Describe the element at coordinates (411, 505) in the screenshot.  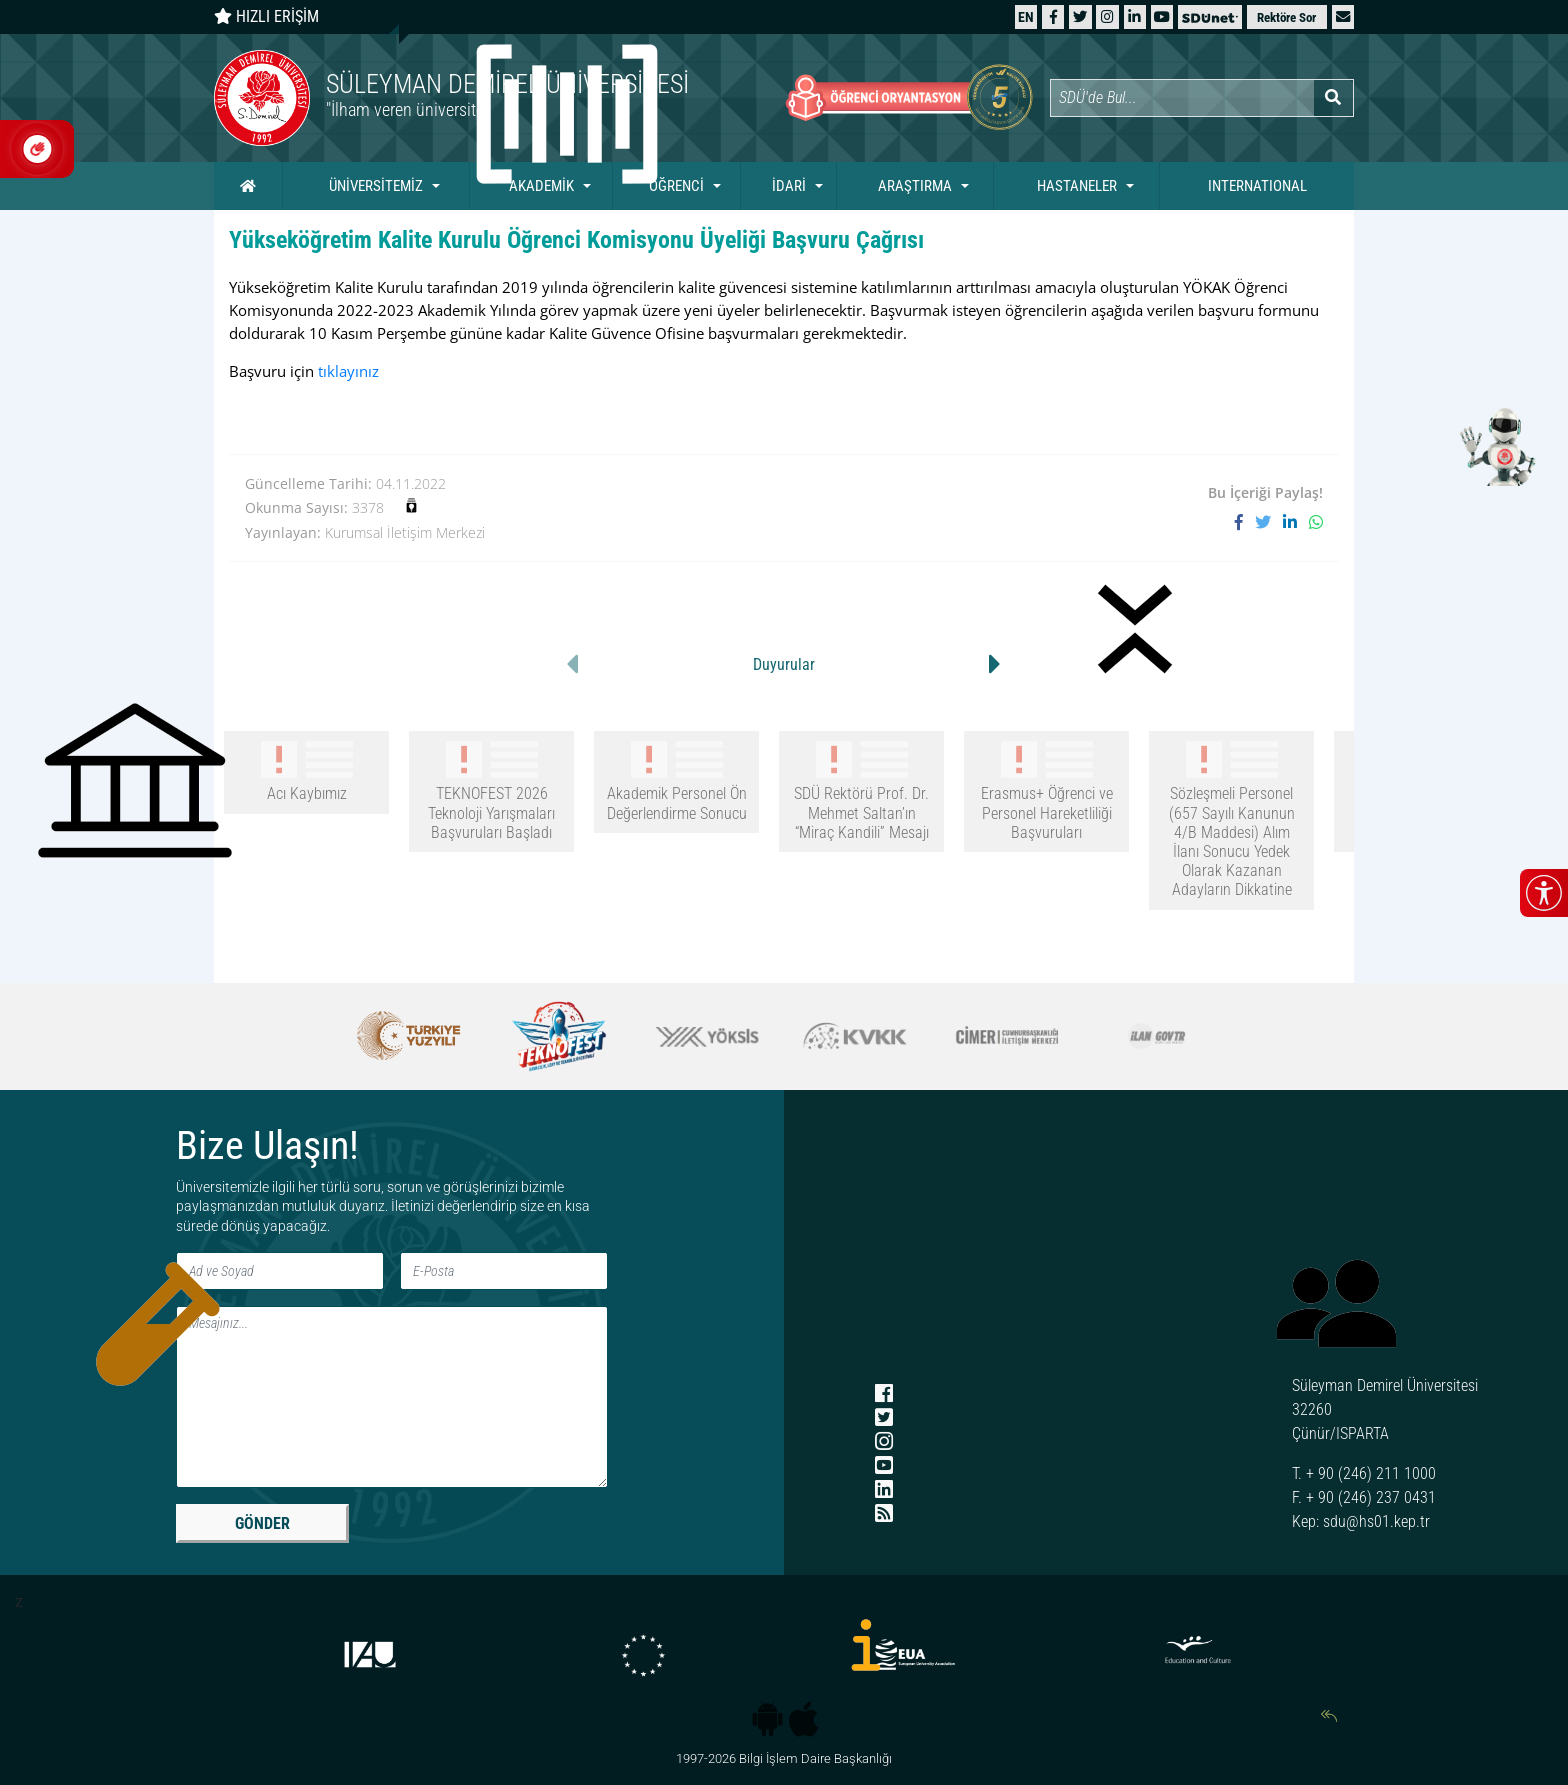
I see `view batch predictions or queued insights` at that location.